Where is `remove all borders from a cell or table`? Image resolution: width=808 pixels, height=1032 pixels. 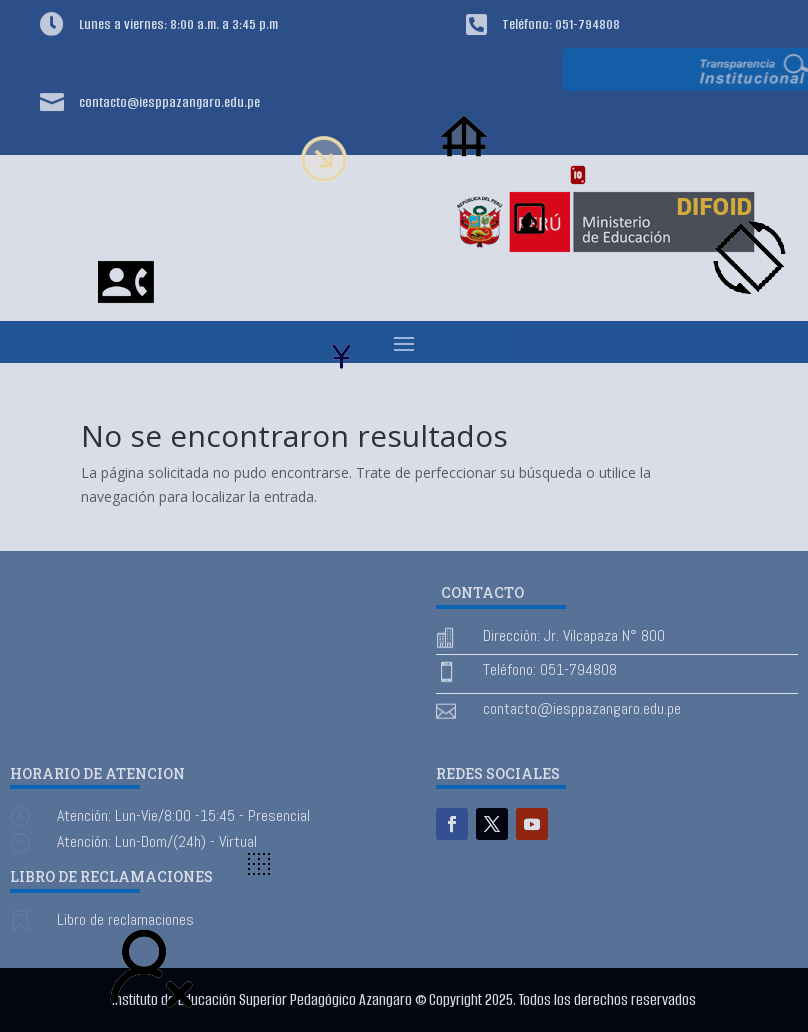 remove all borders from a cell or table is located at coordinates (259, 864).